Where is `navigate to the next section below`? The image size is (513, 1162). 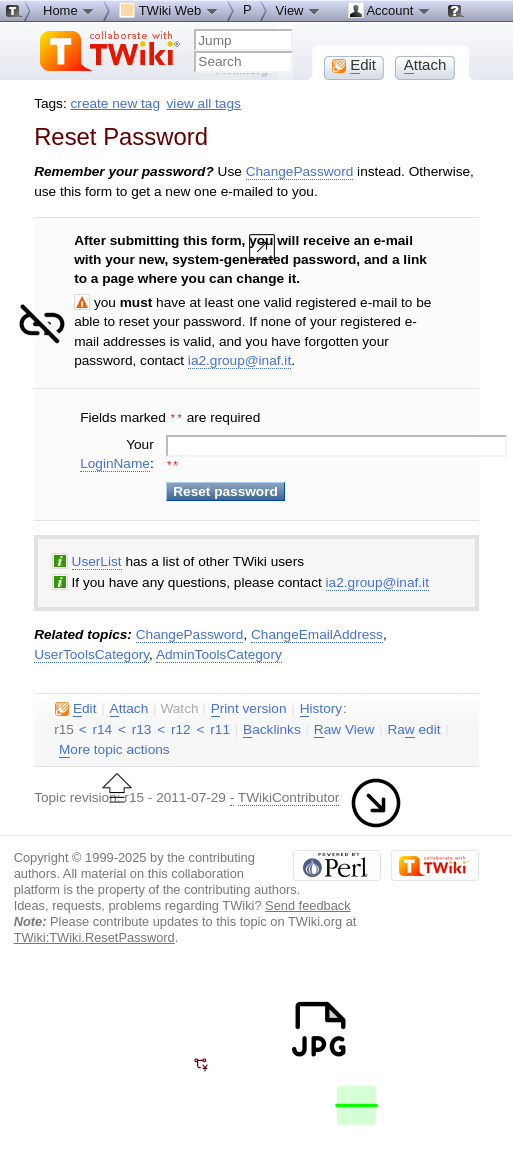
navigate to the next section below is located at coordinates (376, 803).